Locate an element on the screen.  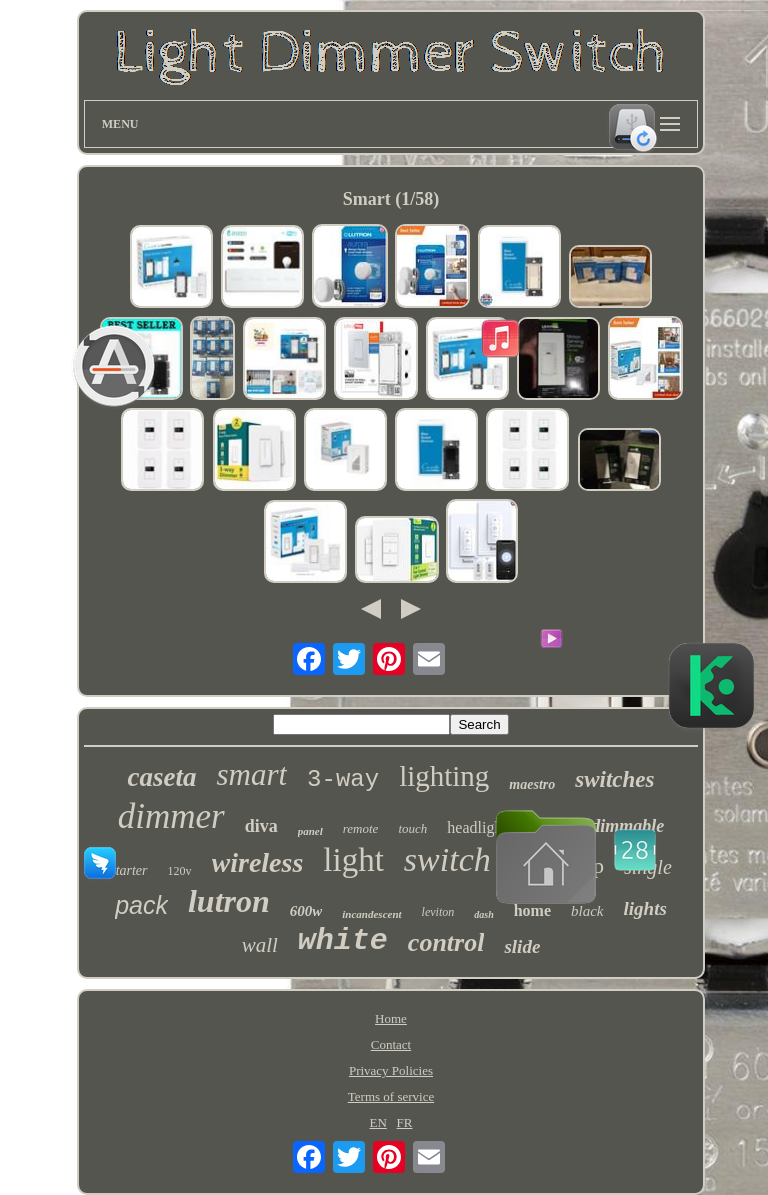
format or erase a USB drive is located at coordinates (632, 127).